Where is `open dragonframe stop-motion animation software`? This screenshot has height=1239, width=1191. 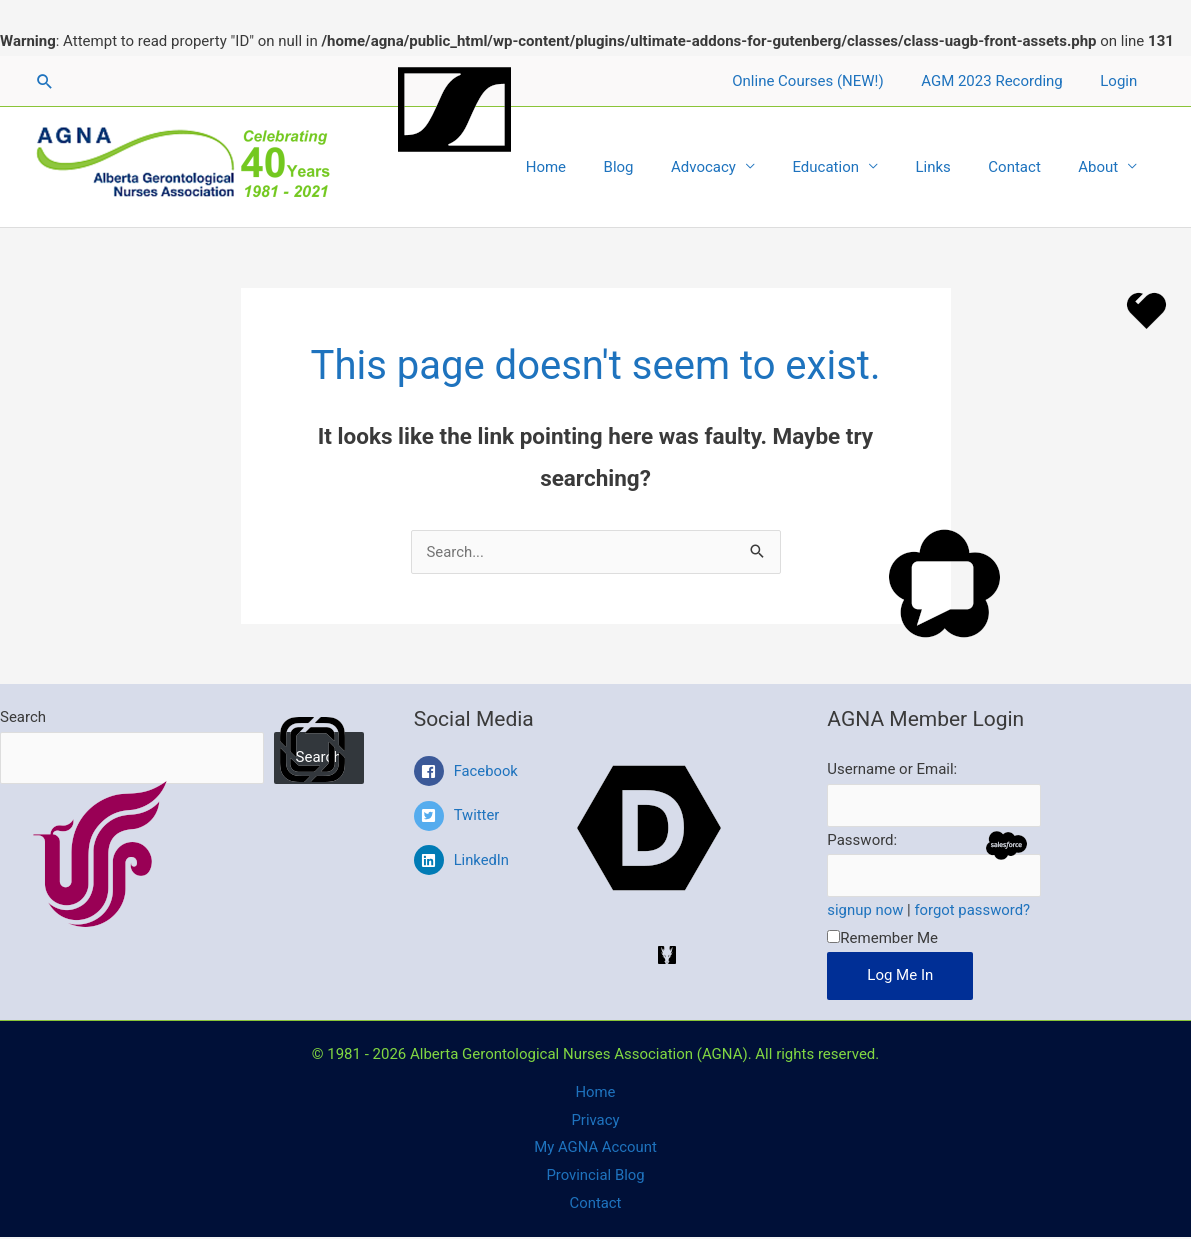 open dragonframe stop-motion animation software is located at coordinates (667, 955).